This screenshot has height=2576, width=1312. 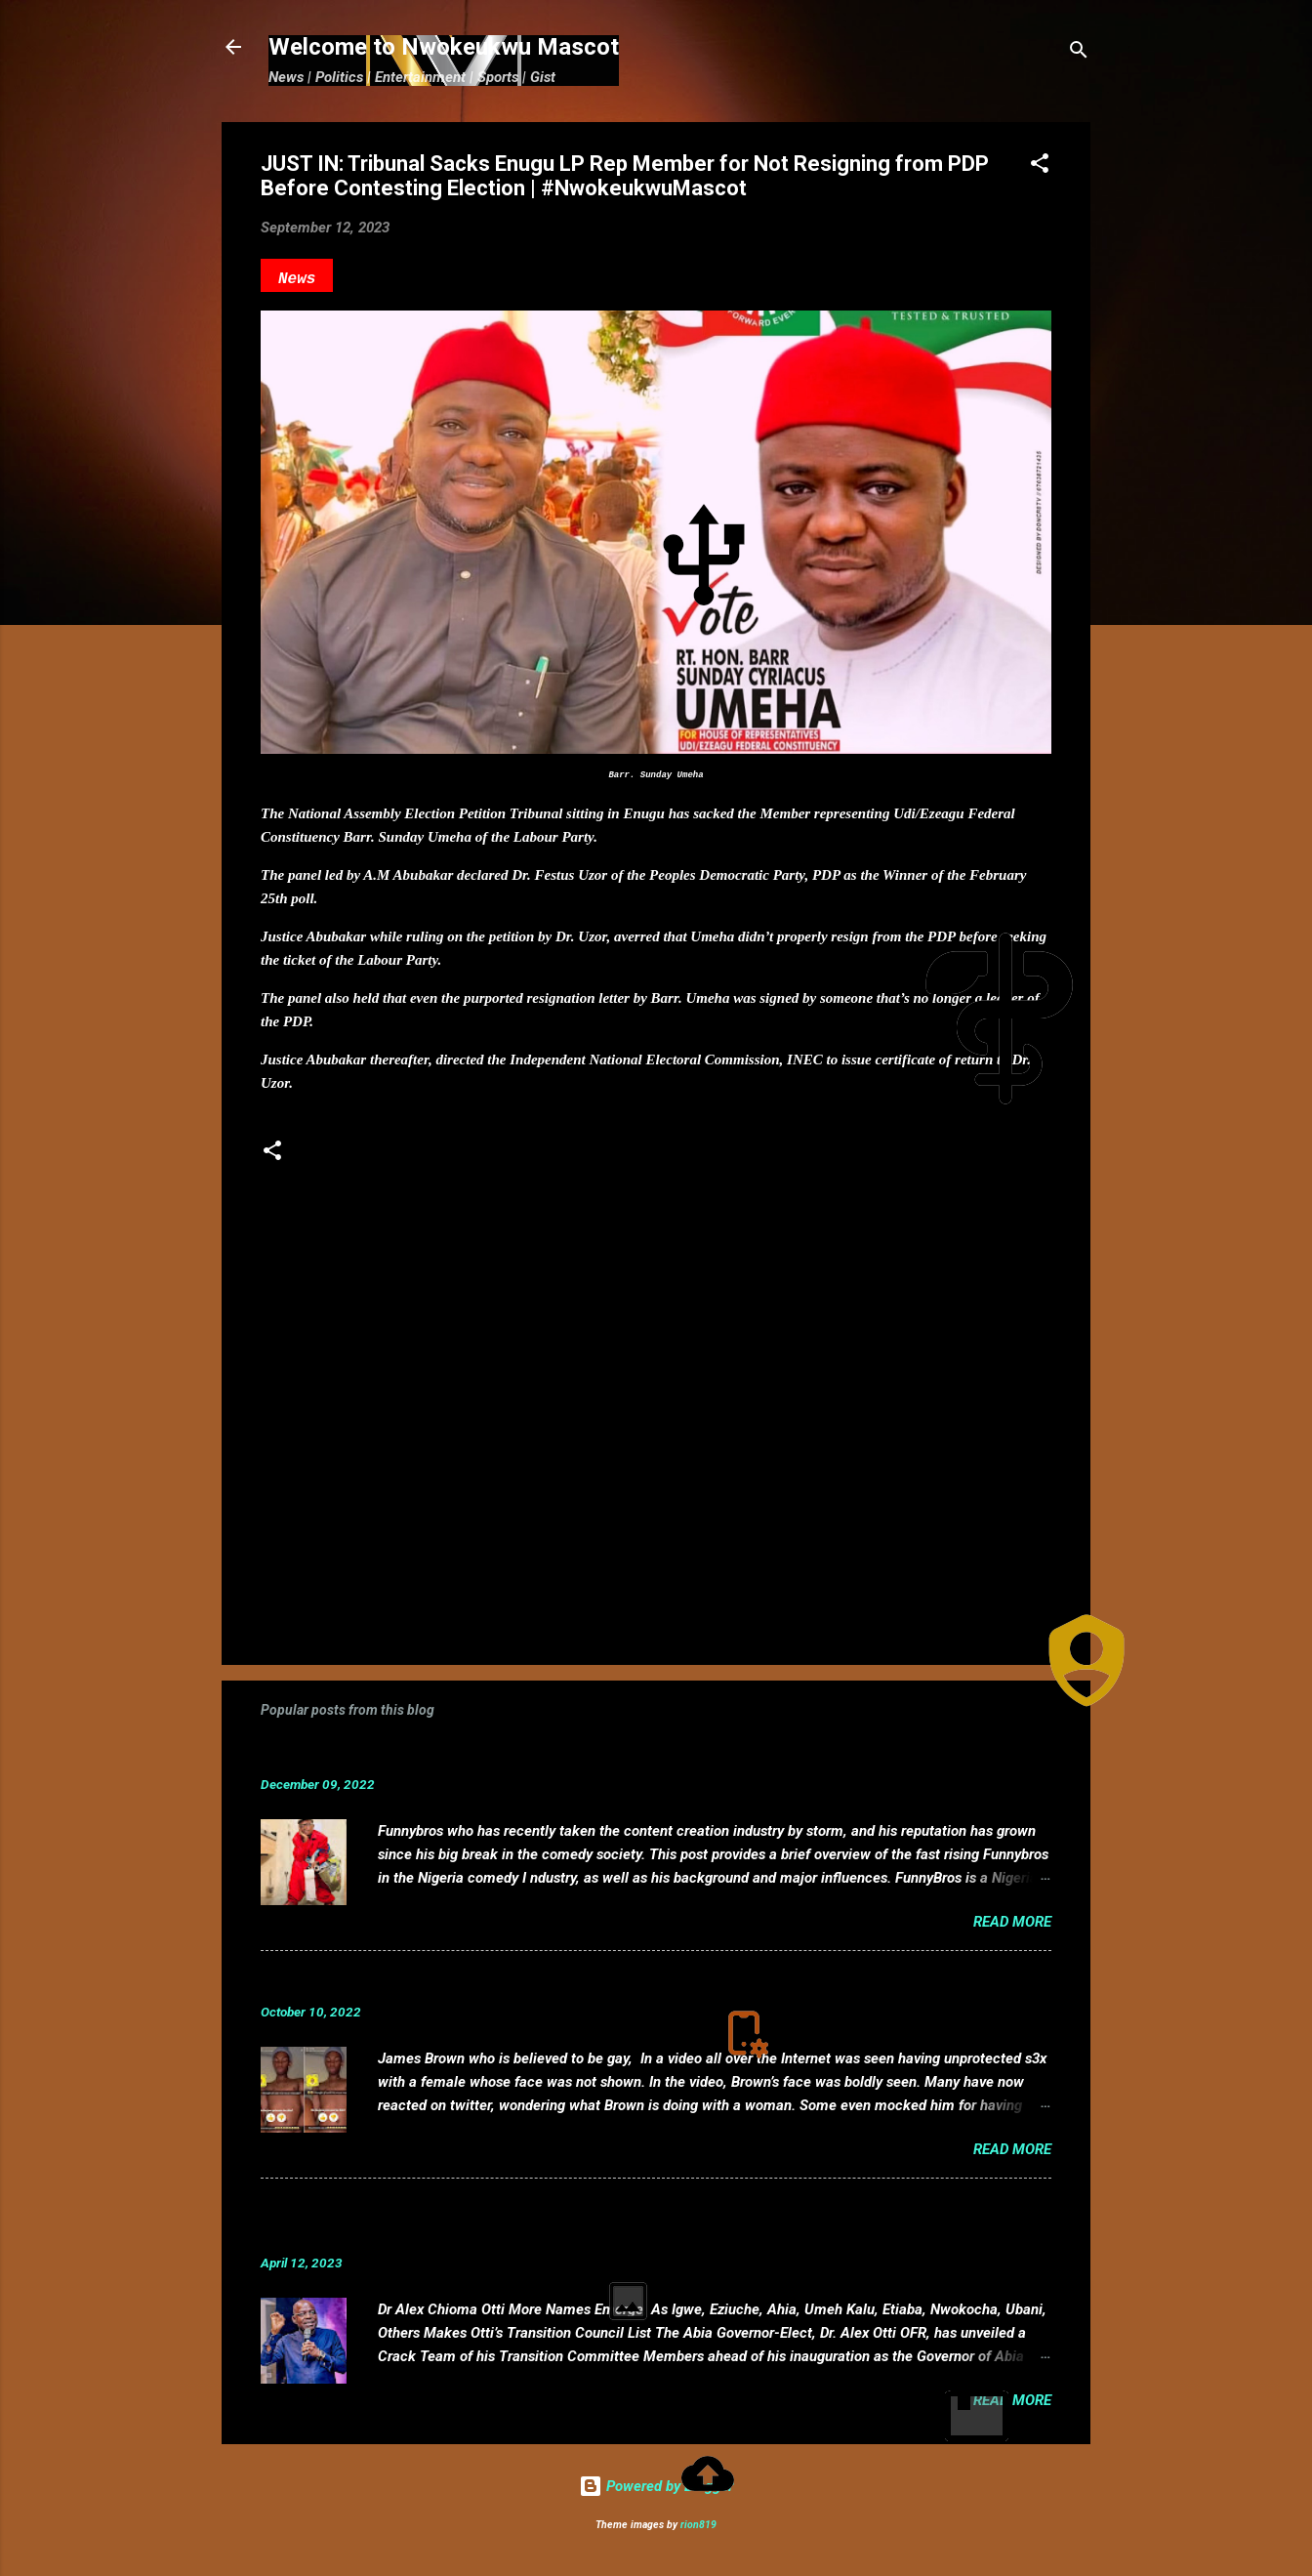 I want to click on upload files to cloud storage, so click(x=708, y=2473).